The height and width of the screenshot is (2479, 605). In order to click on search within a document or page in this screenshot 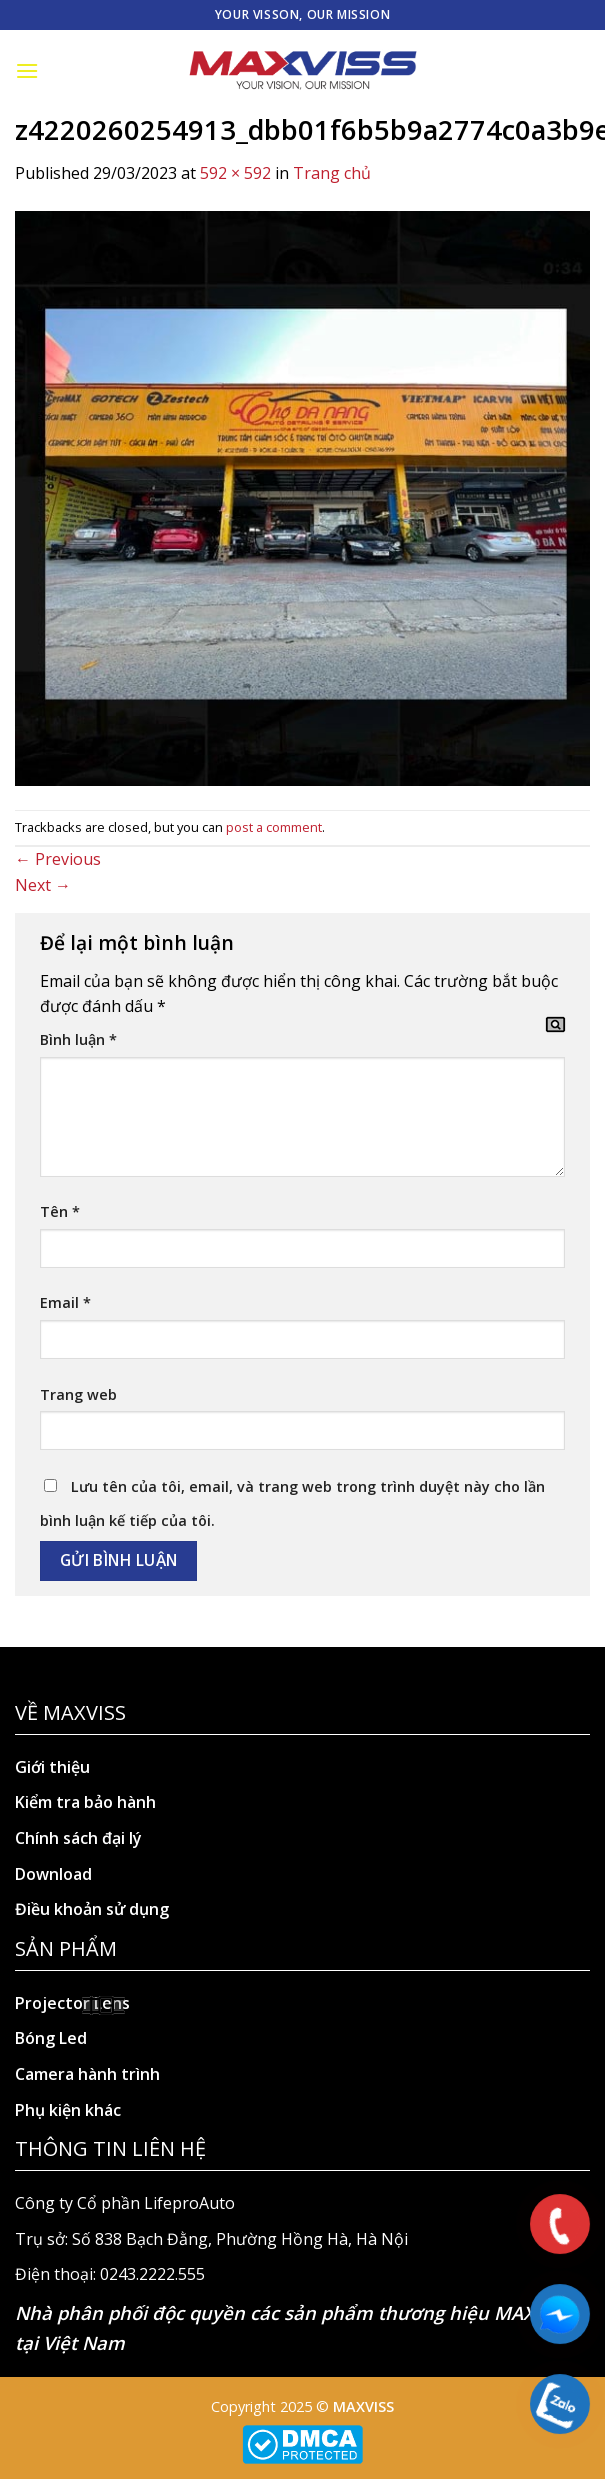, I will do `click(555, 1024)`.